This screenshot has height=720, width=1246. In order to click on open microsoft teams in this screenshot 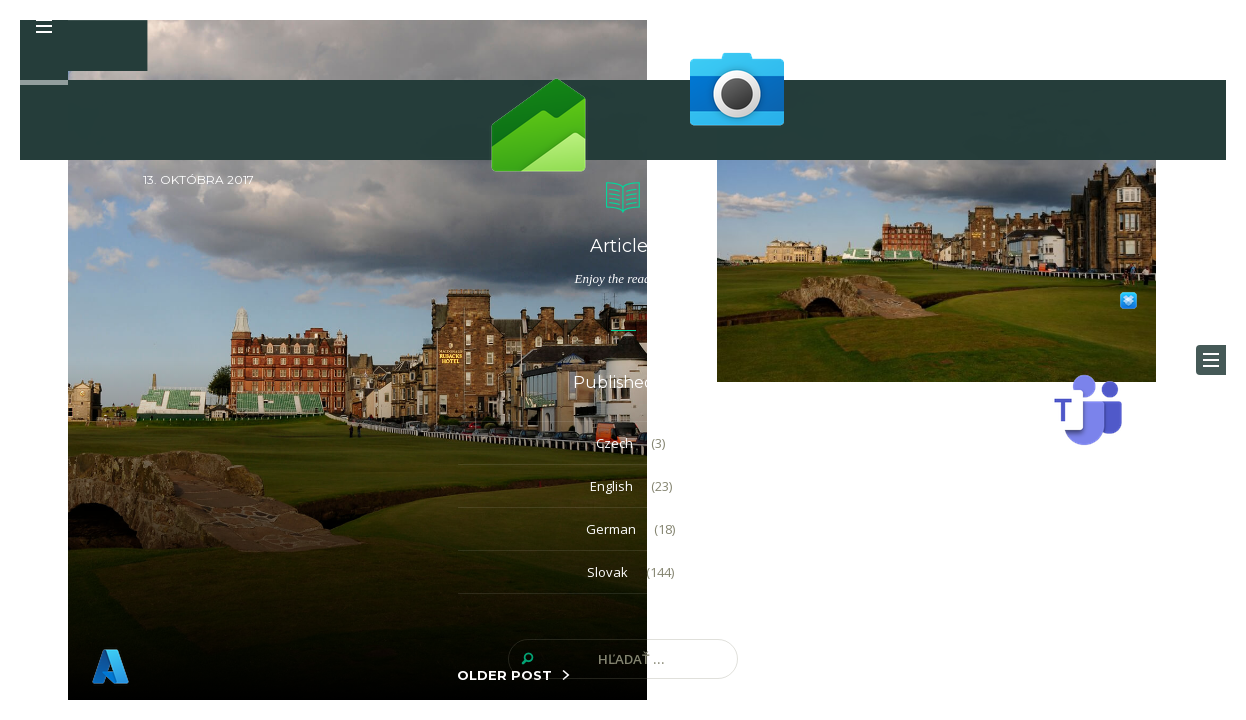, I will do `click(1083, 410)`.